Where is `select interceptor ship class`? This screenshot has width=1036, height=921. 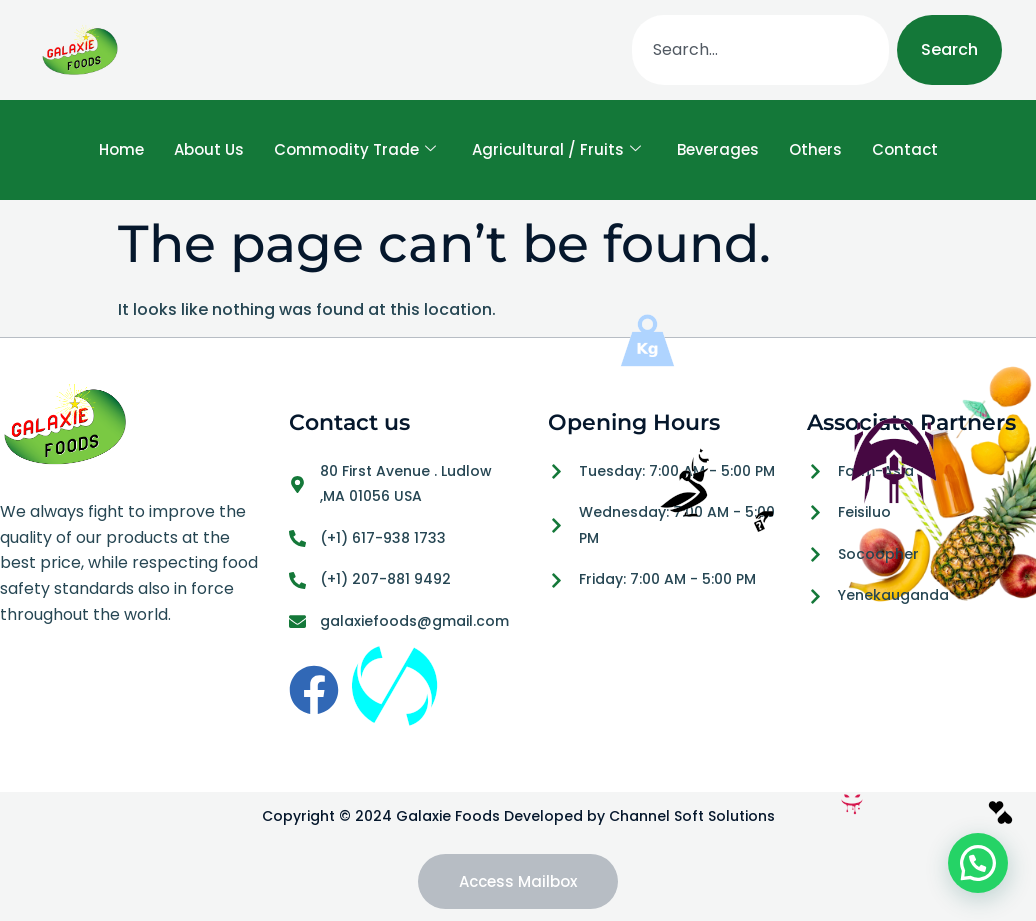
select interceptor ship class is located at coordinates (894, 461).